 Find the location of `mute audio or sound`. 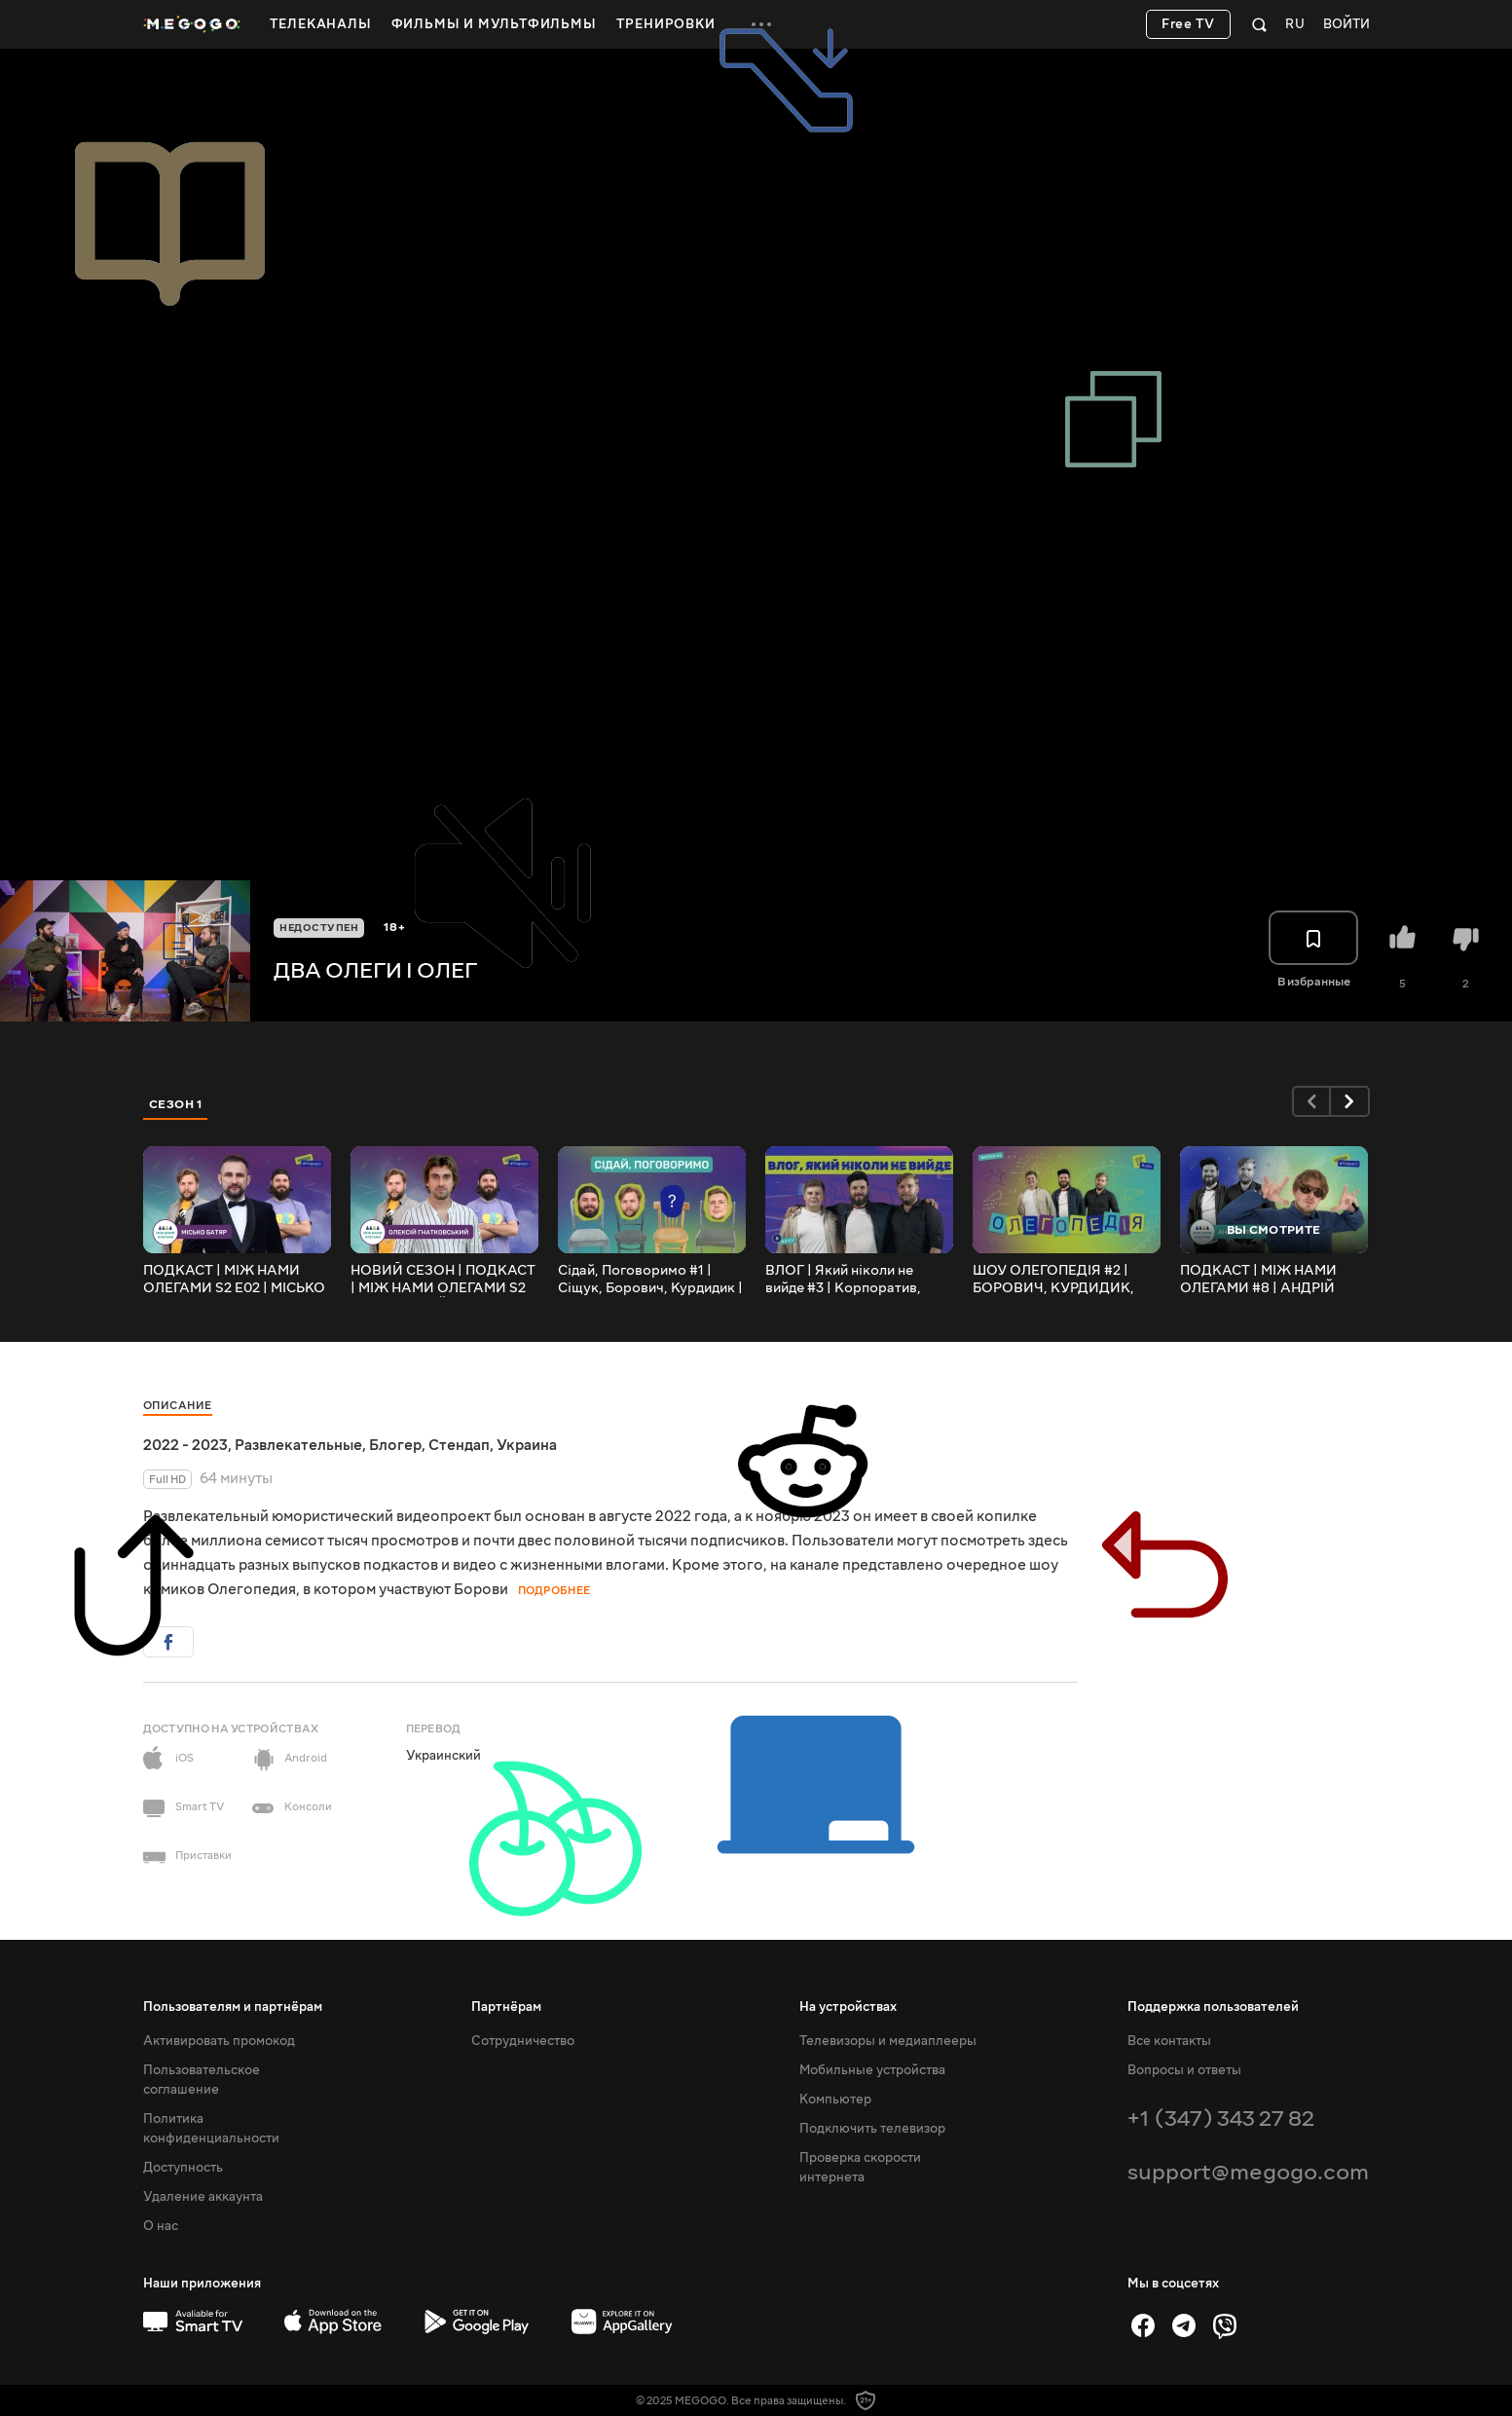

mute audio or sound is located at coordinates (499, 883).